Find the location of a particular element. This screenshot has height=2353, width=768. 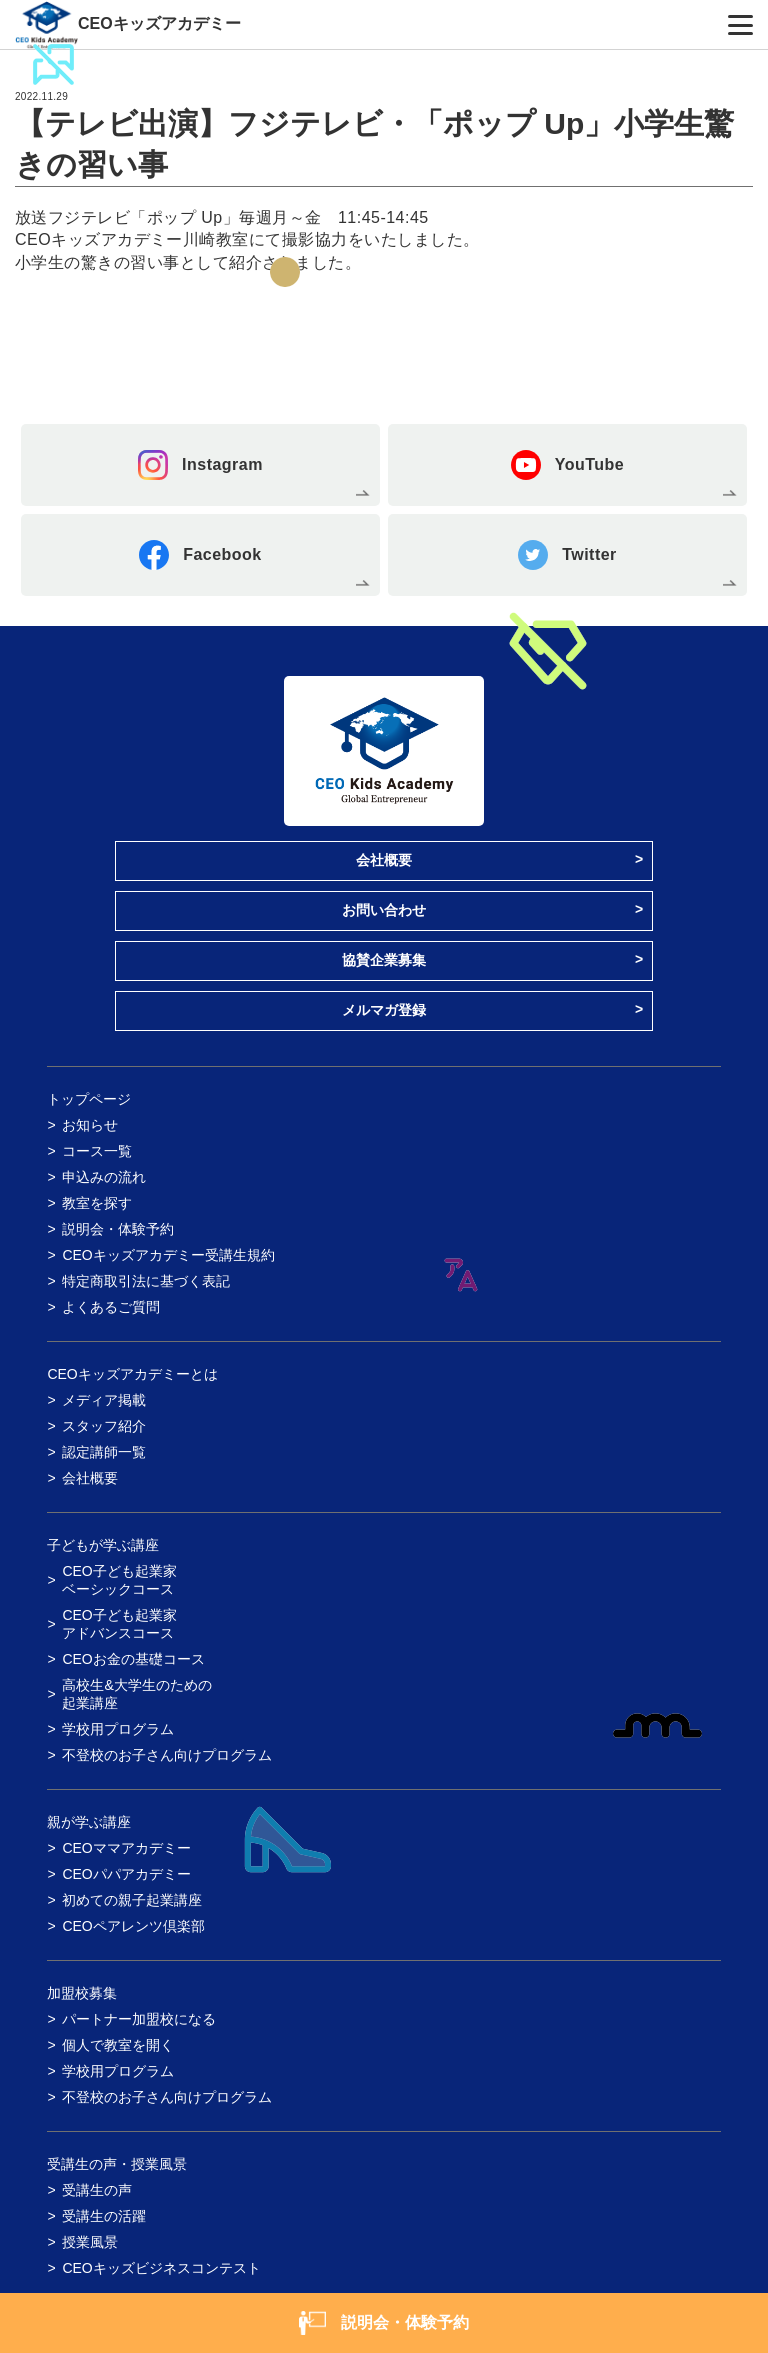

mute or disable message notifications is located at coordinates (53, 64).